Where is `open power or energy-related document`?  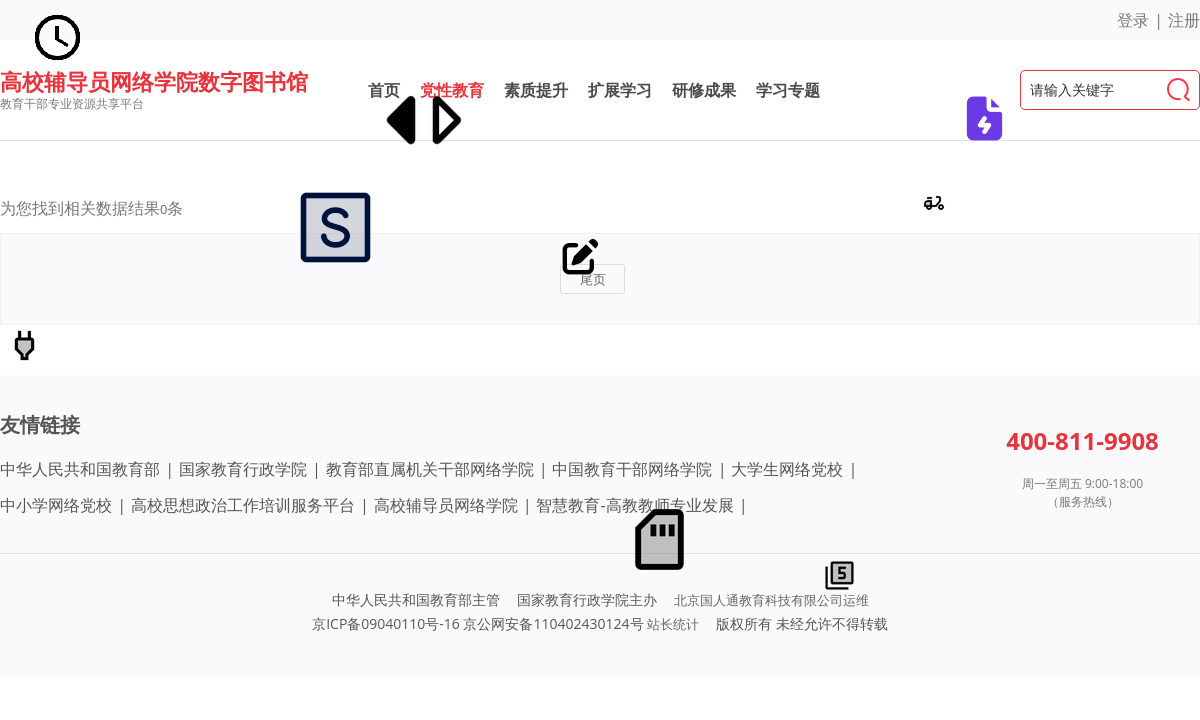
open power or energy-related document is located at coordinates (984, 118).